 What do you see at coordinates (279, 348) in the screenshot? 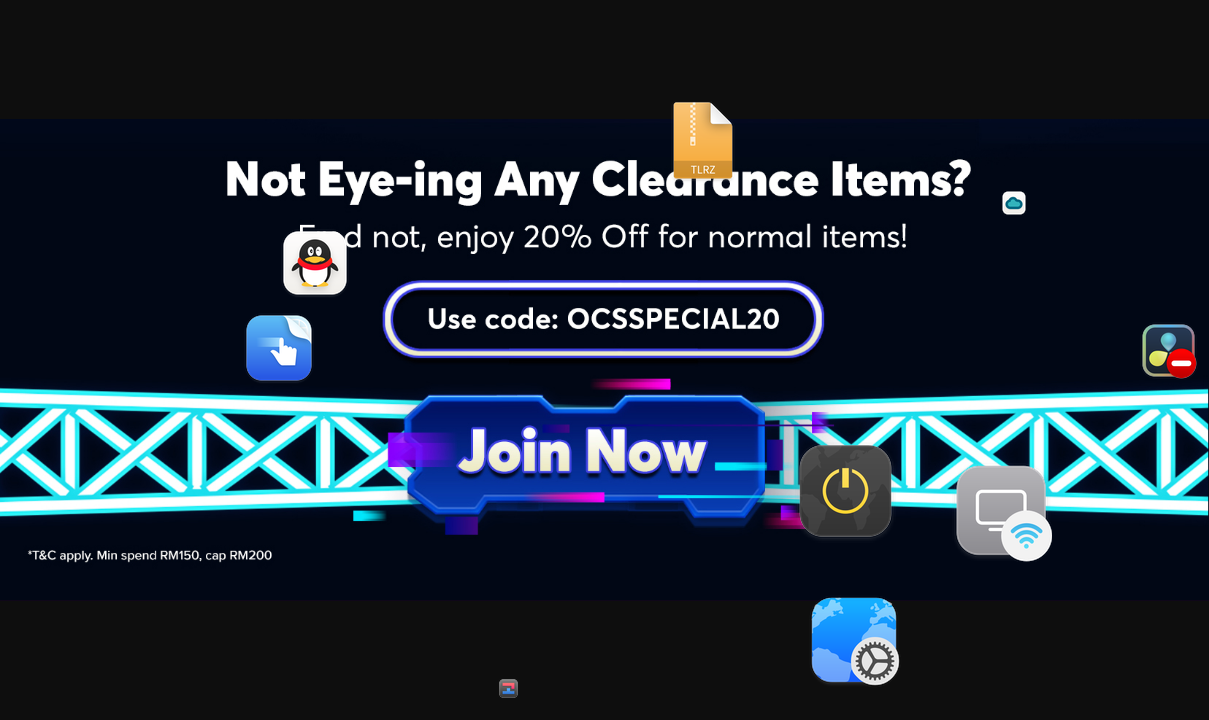
I see `open libinput gestures configuration app` at bounding box center [279, 348].